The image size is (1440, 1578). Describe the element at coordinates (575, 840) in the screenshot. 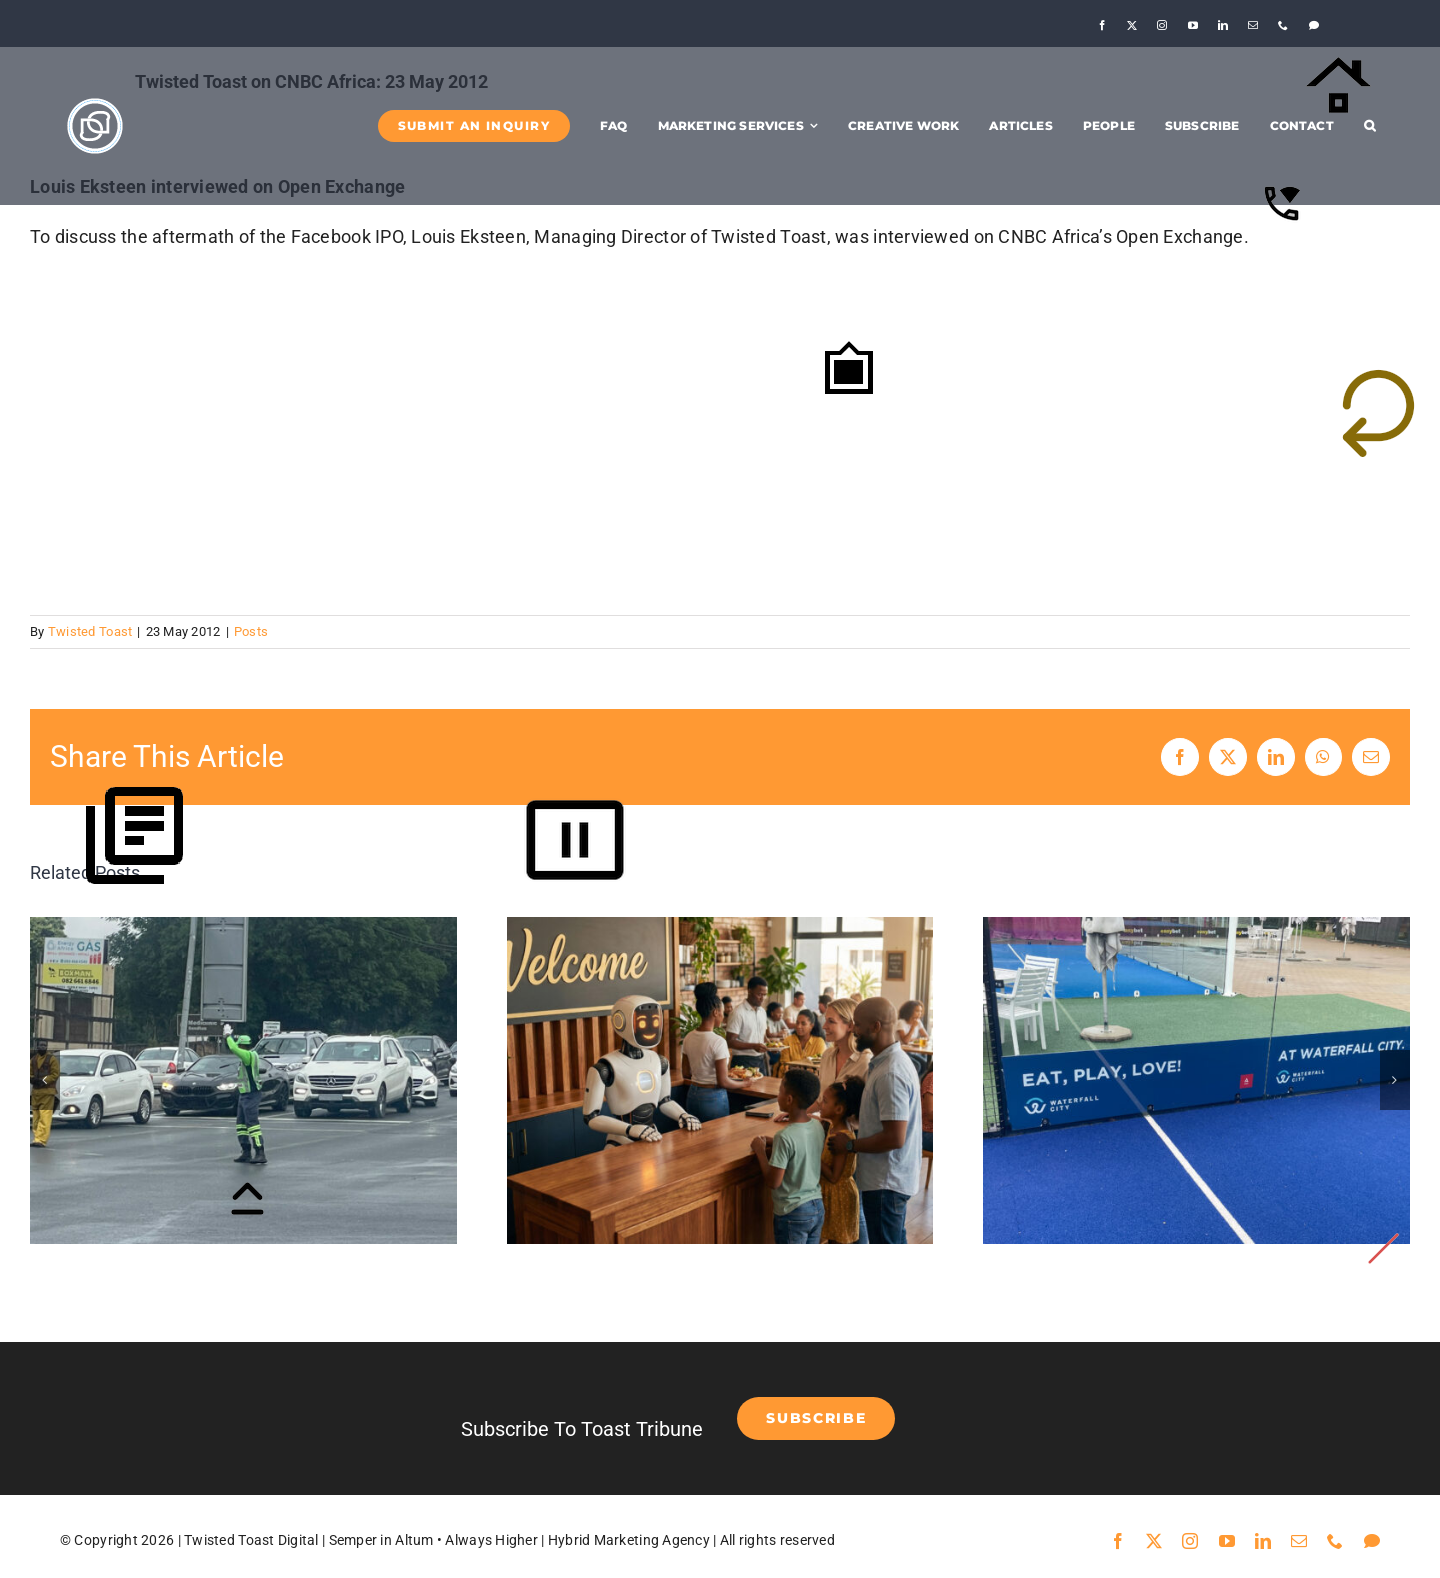

I see `pause an ongoing presentation` at that location.